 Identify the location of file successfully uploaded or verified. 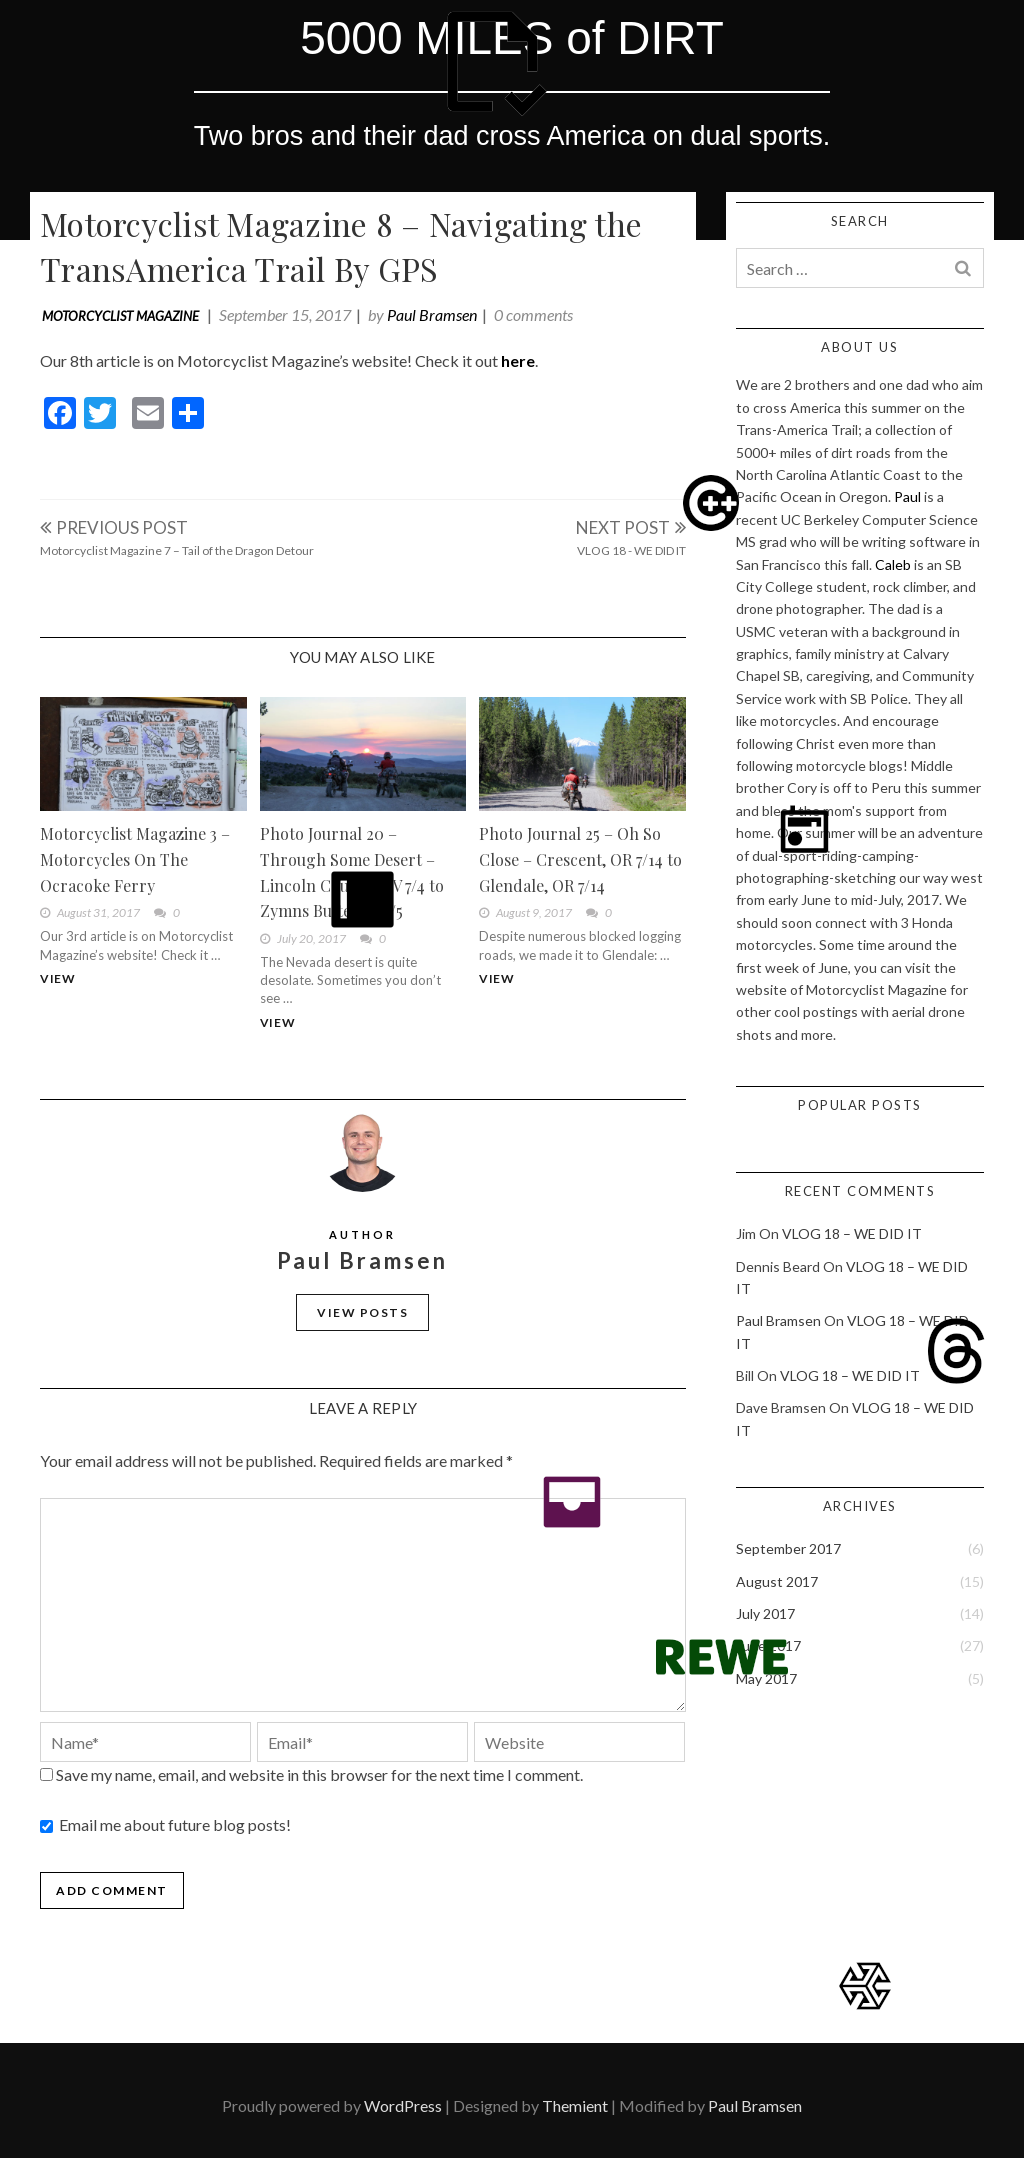
(492, 61).